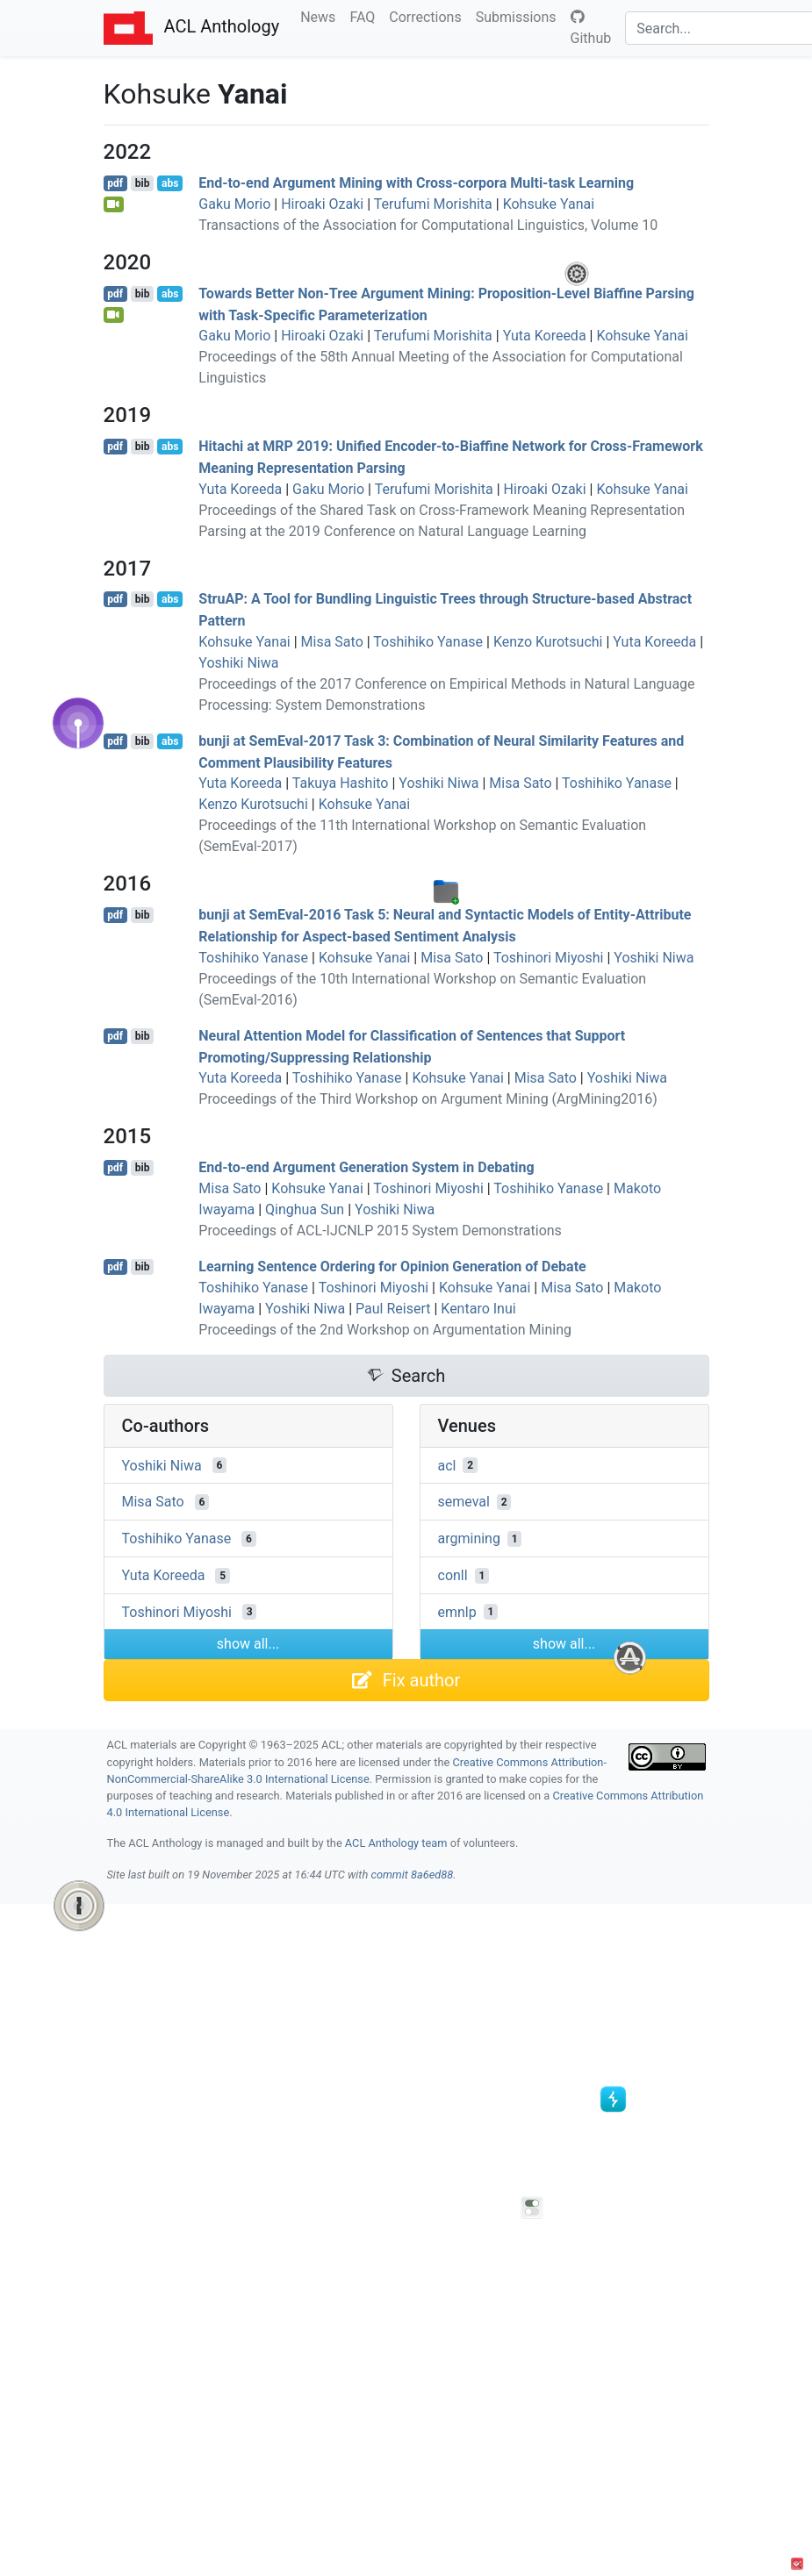  I want to click on open passwords and keys manager, so click(79, 1906).